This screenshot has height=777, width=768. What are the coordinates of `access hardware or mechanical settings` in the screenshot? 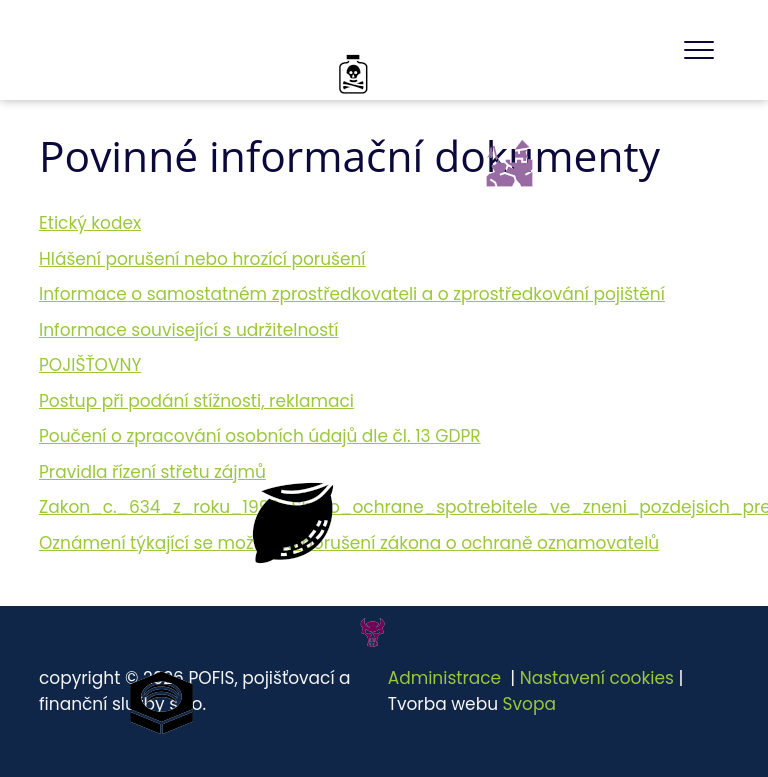 It's located at (161, 702).